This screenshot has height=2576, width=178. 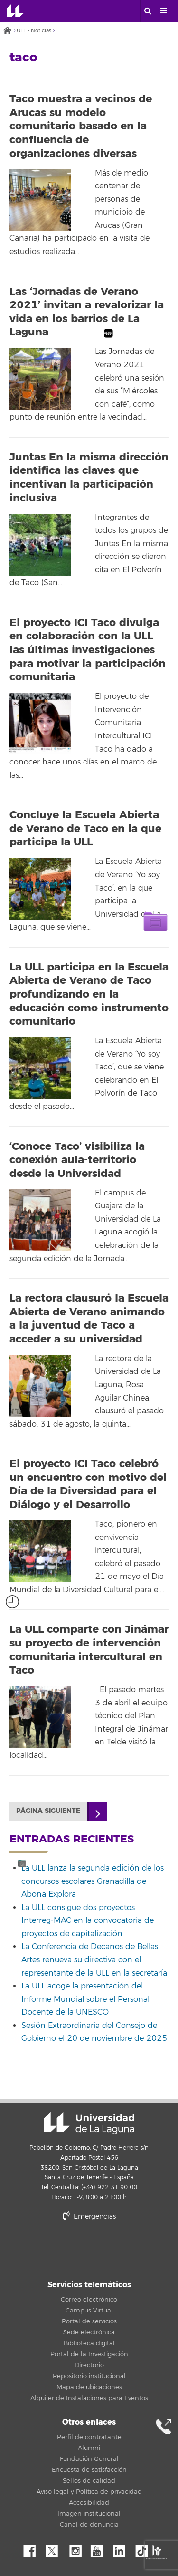 What do you see at coordinates (155, 921) in the screenshot?
I see `open desktop folder` at bounding box center [155, 921].